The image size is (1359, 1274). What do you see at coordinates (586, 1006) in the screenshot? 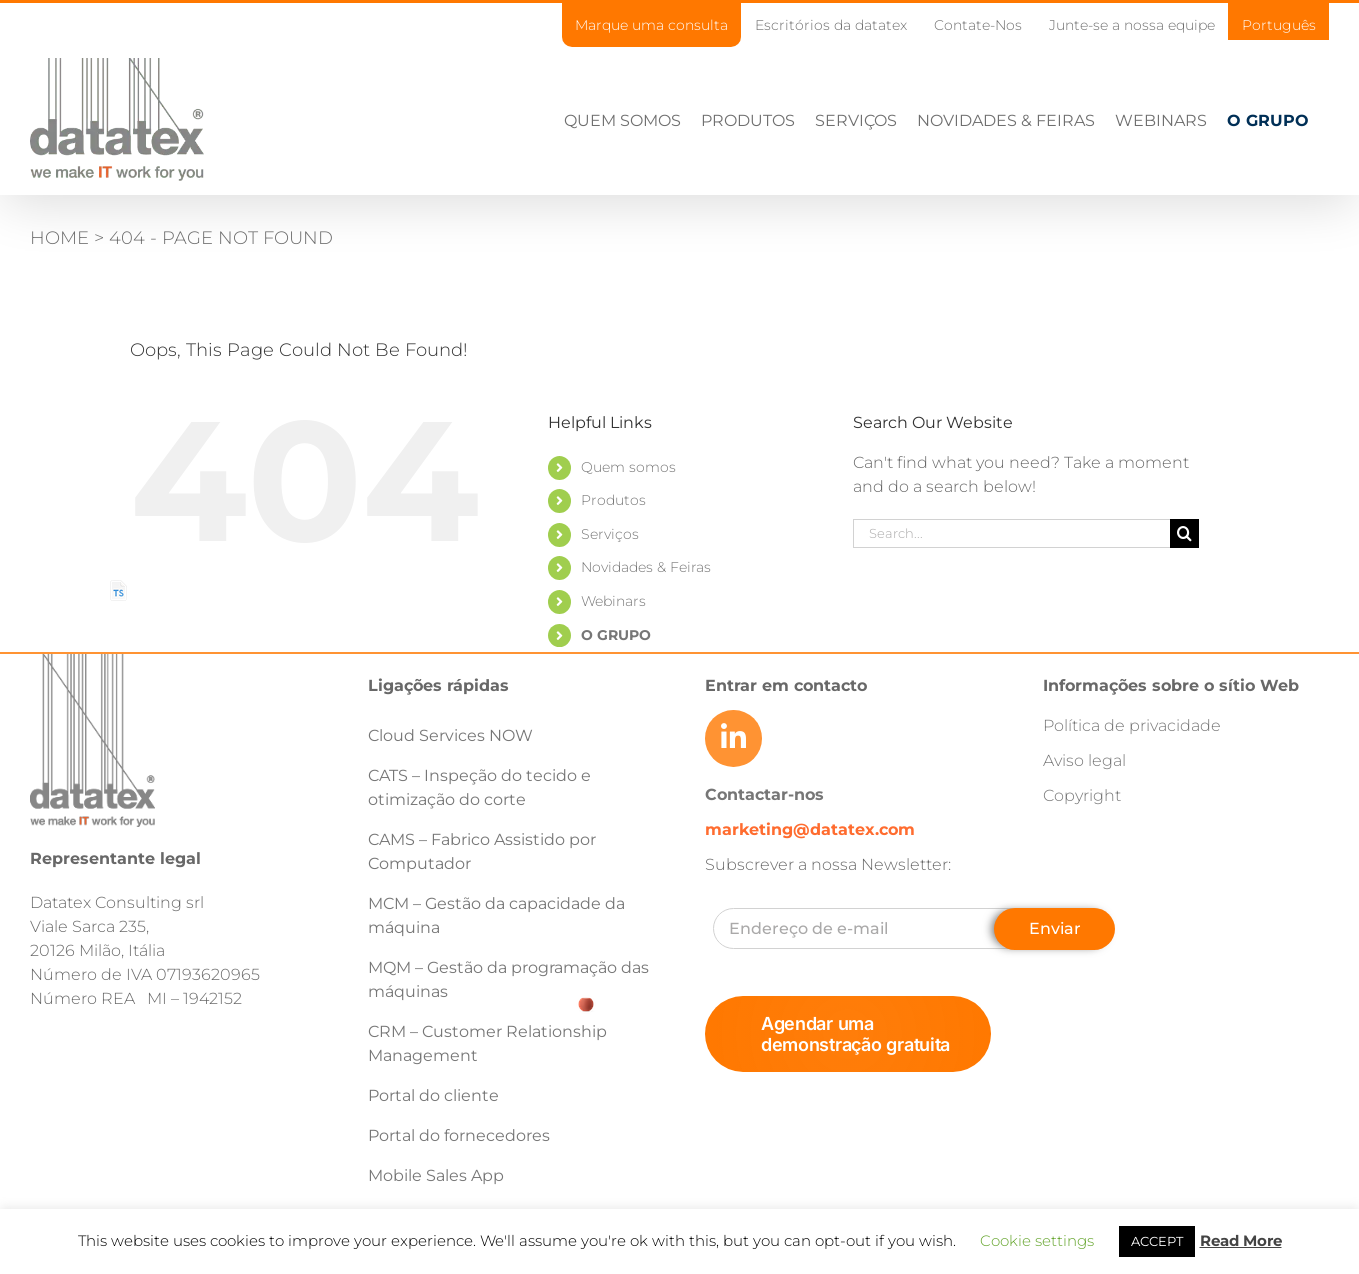
I see `HomePod mini smart speaker in orange` at bounding box center [586, 1006].